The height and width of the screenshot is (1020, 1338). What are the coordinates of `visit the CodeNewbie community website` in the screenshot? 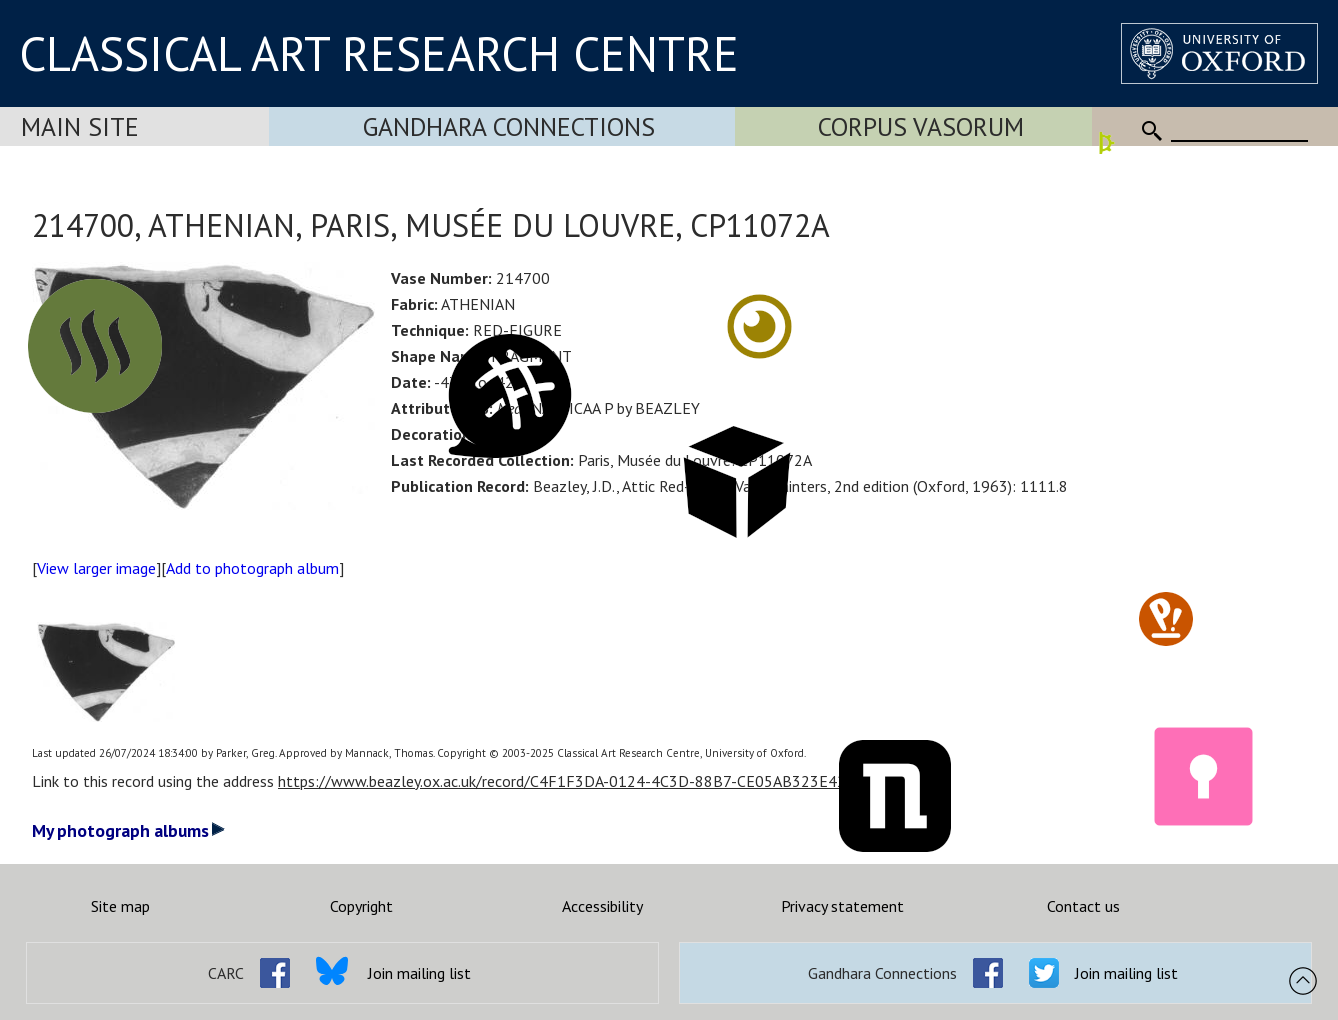 It's located at (510, 396).